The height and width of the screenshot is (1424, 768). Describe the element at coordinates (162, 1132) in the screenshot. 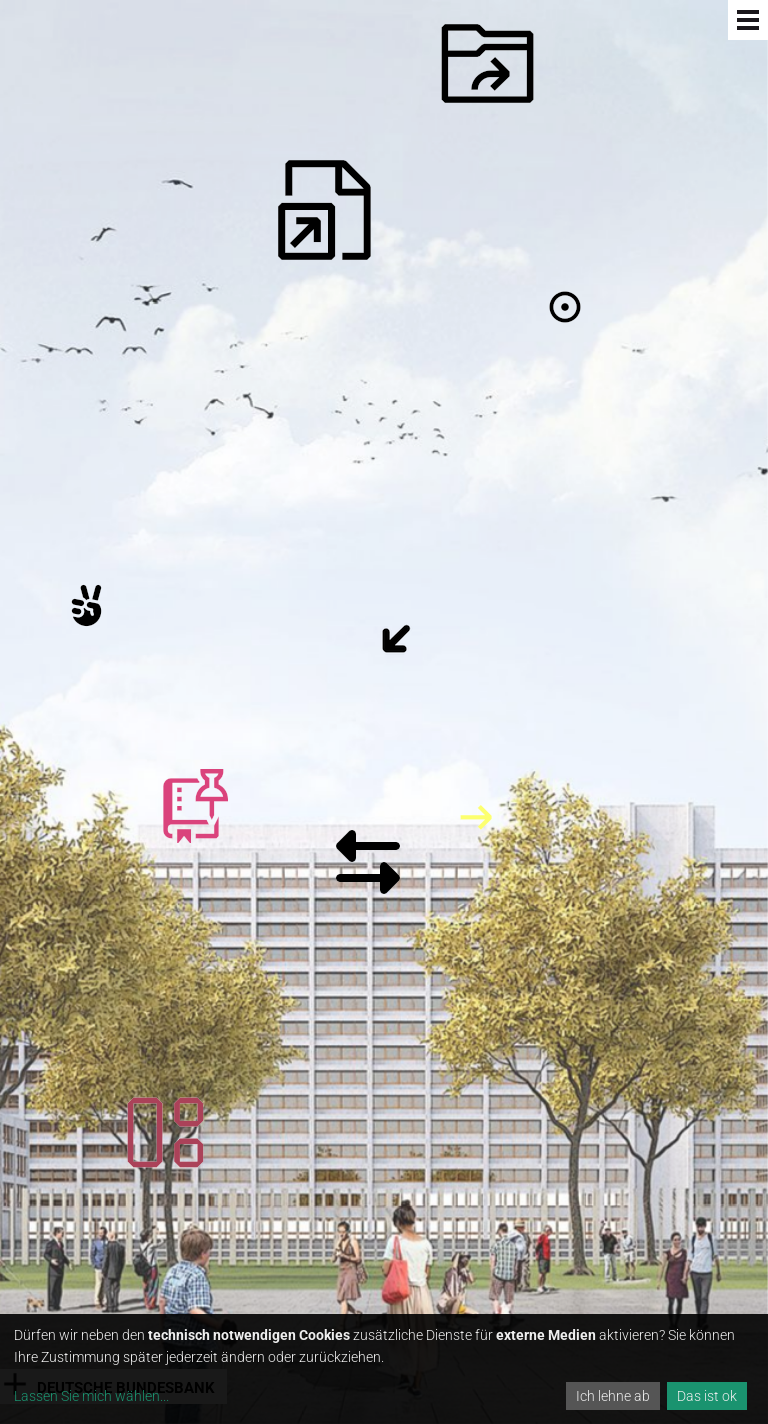

I see `toggle editor layout view` at that location.